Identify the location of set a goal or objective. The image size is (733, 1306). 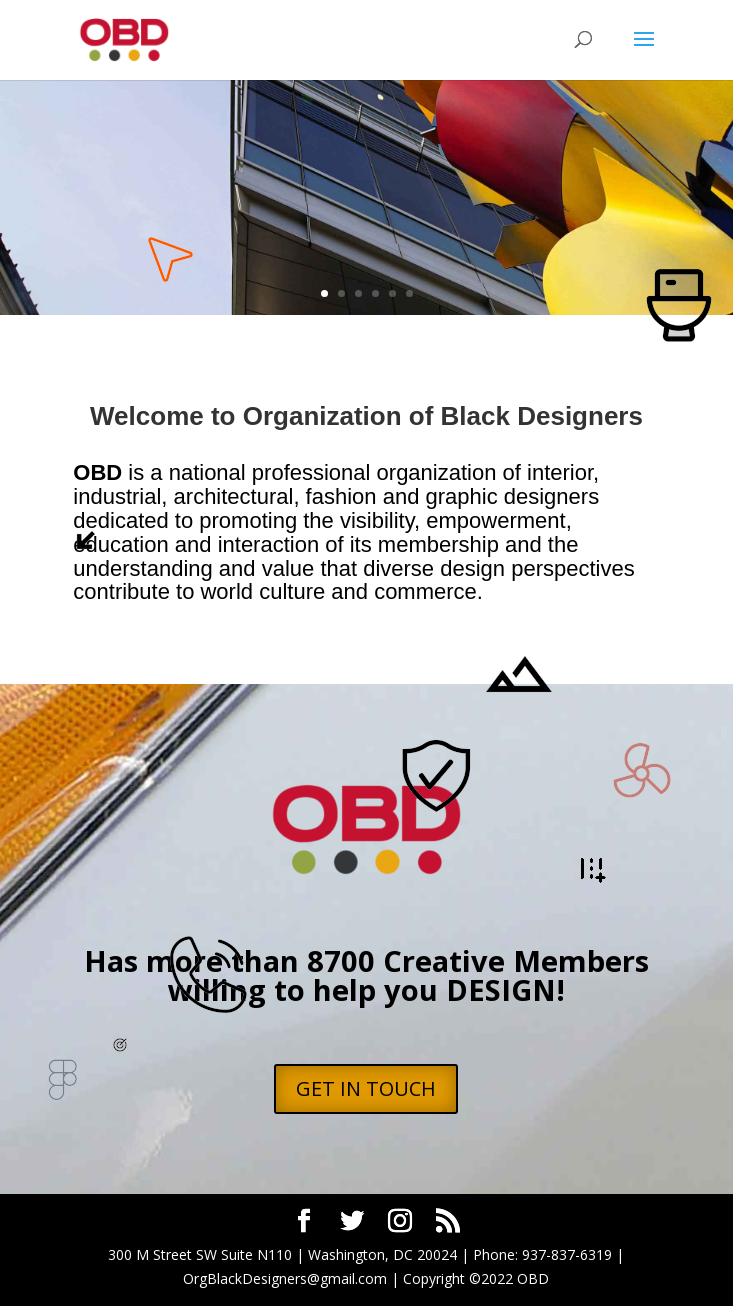
(120, 1045).